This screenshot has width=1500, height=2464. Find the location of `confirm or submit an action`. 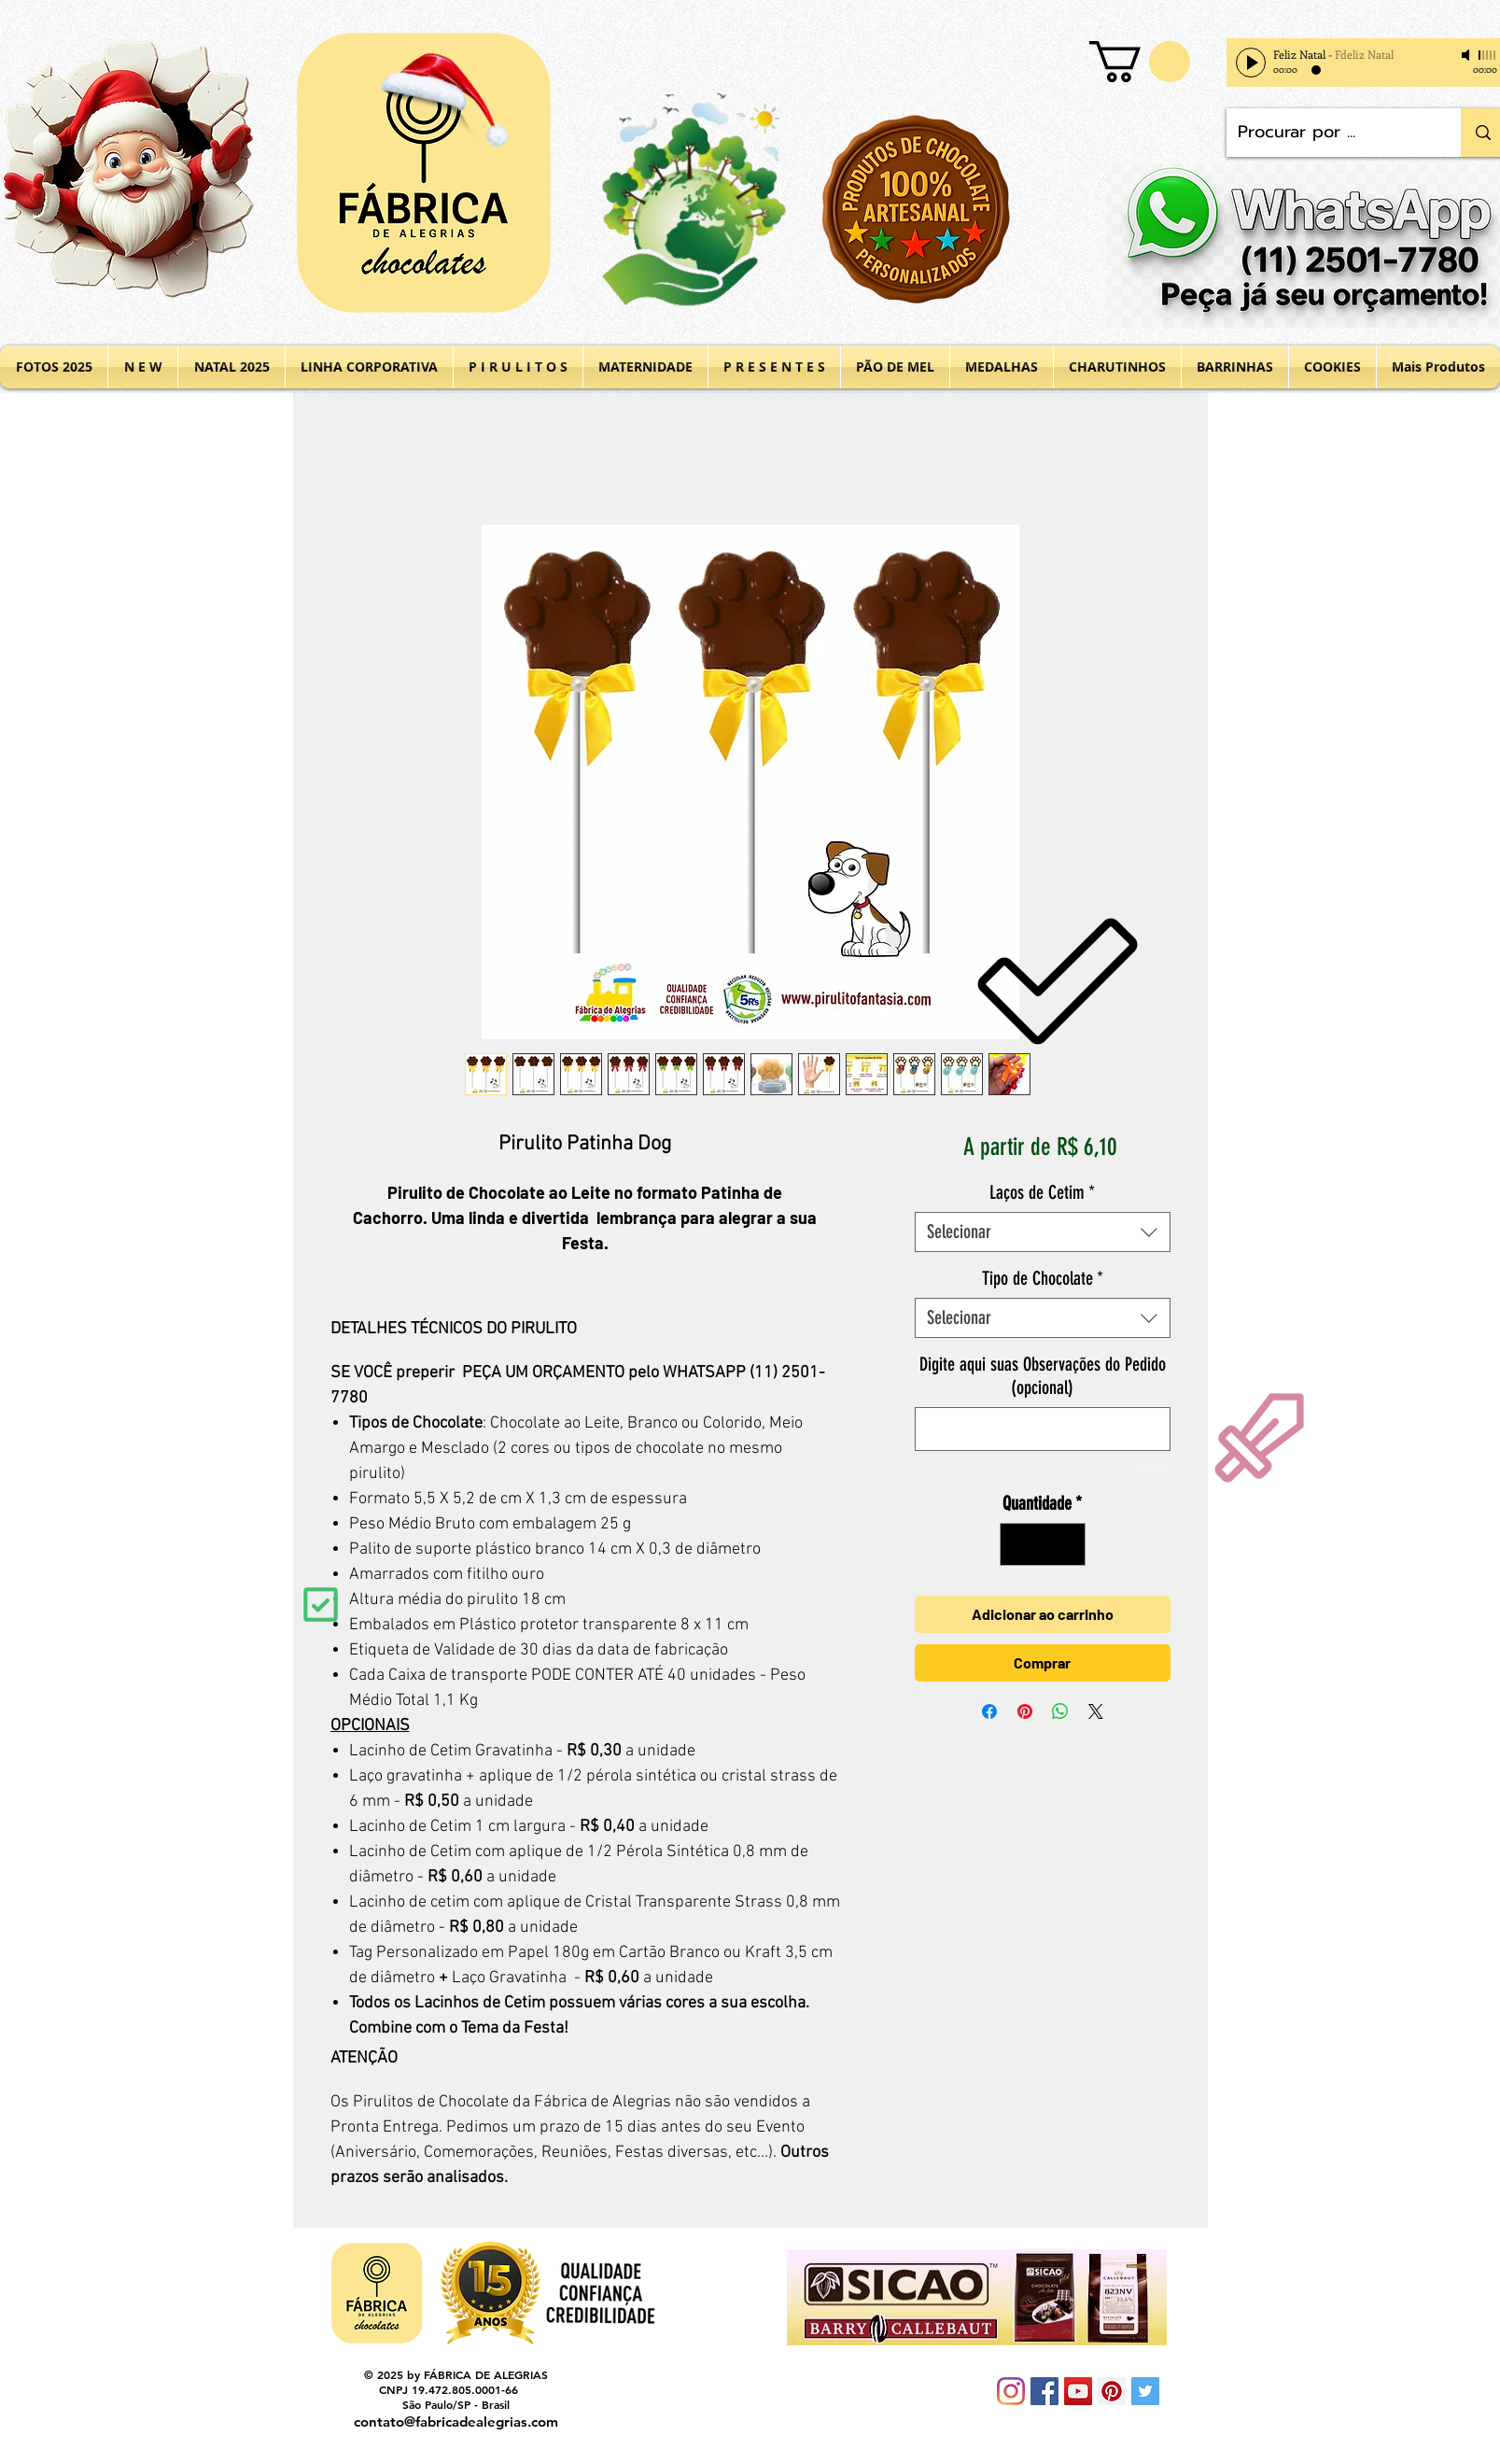

confirm or submit an action is located at coordinates (1055, 979).